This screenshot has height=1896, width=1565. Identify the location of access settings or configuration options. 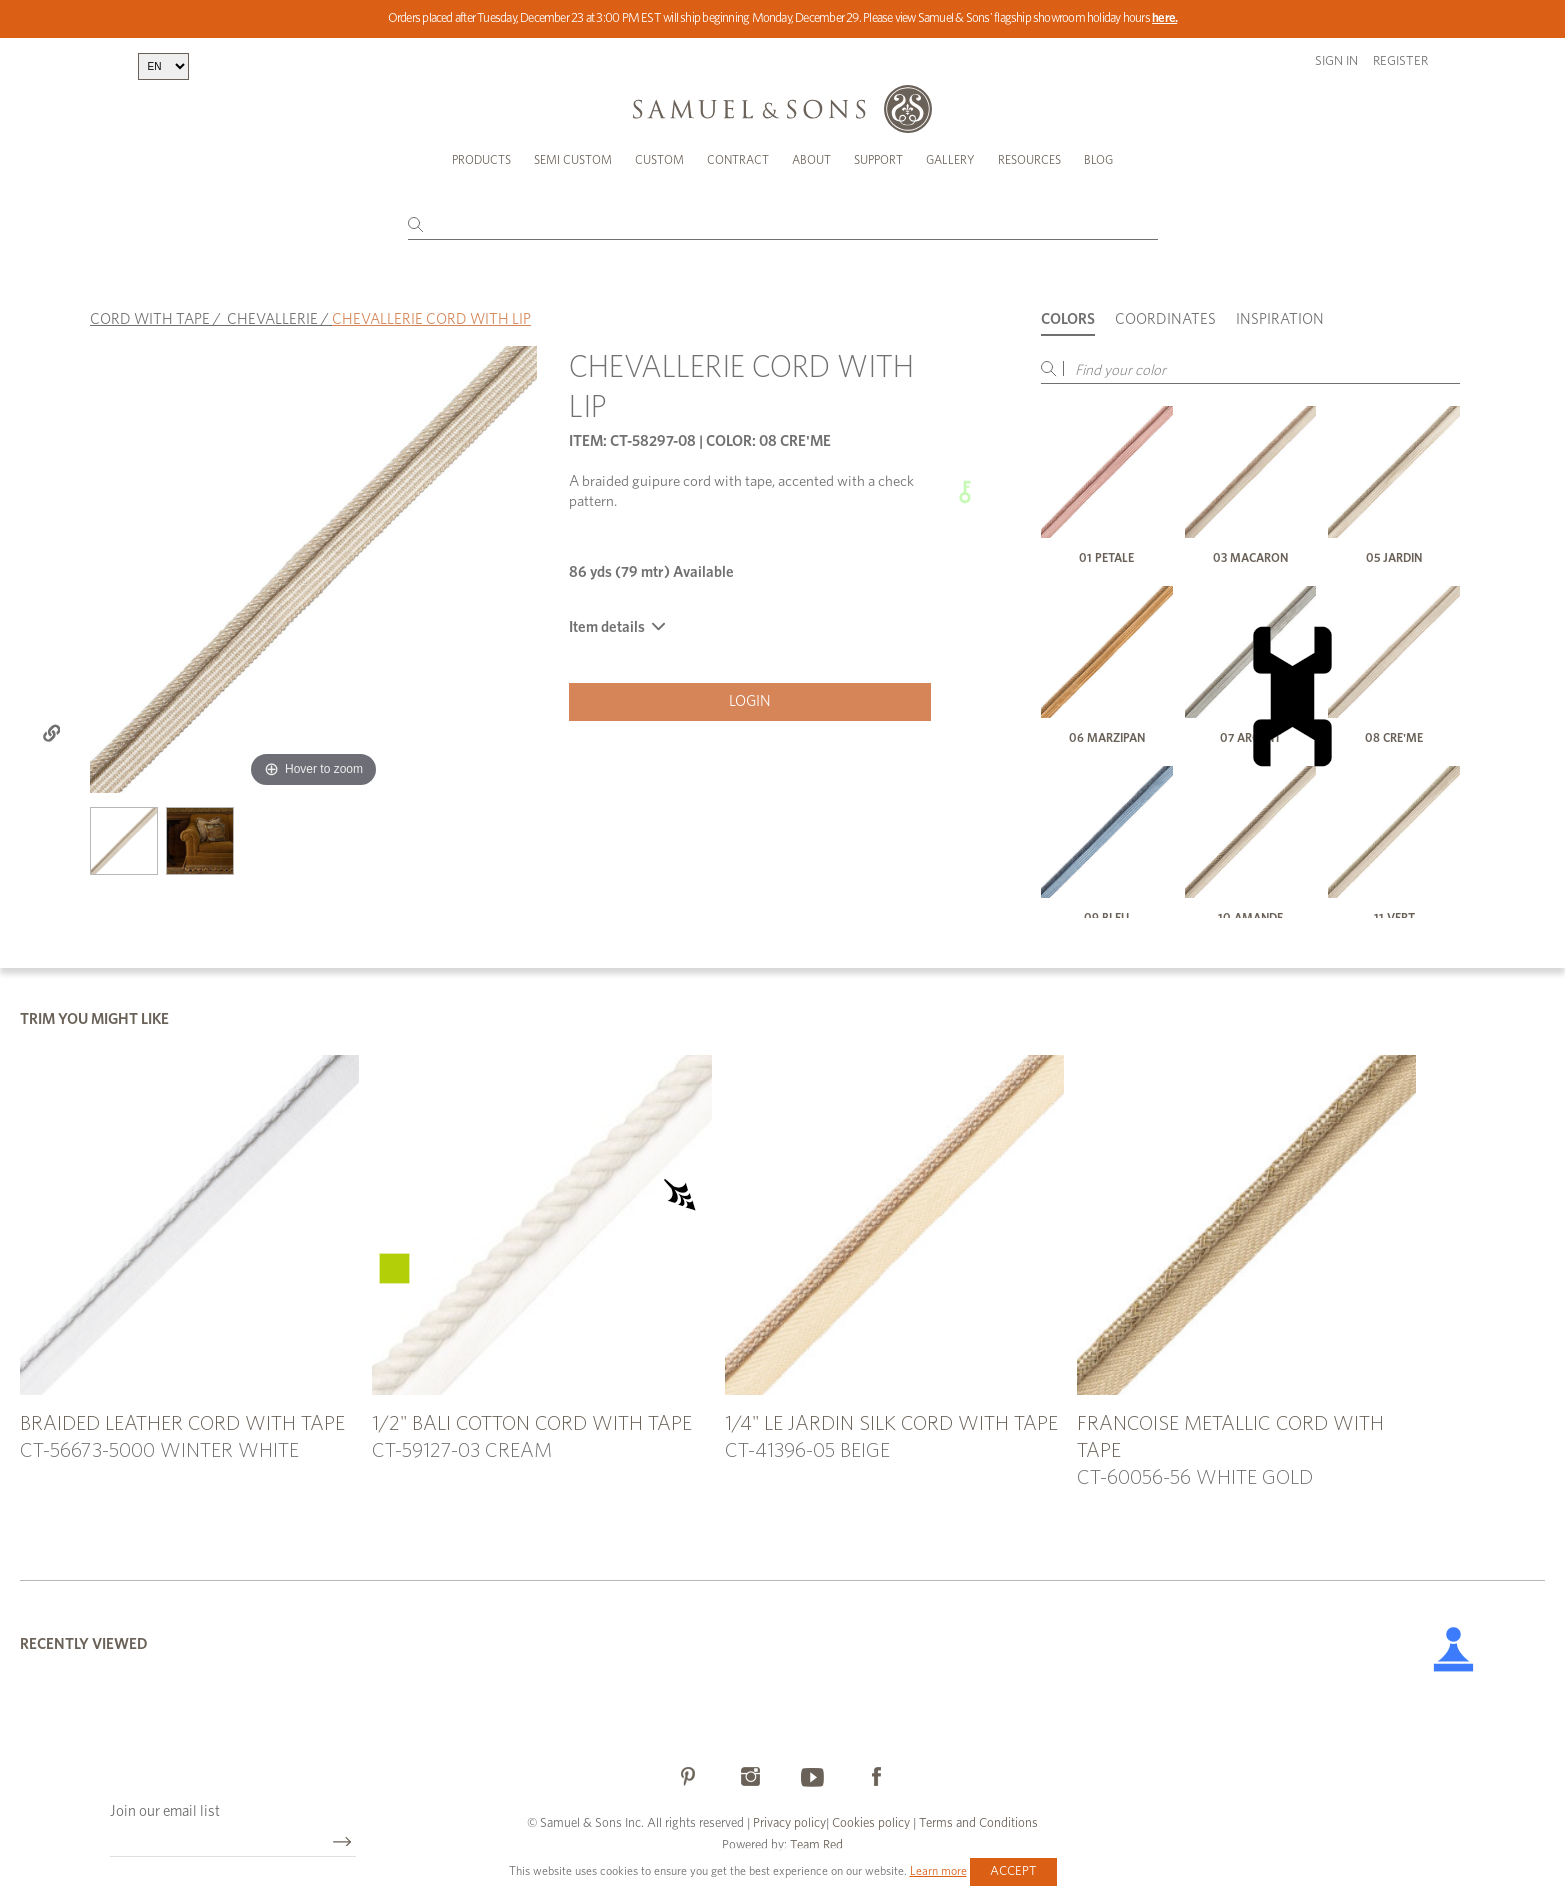
(1292, 696).